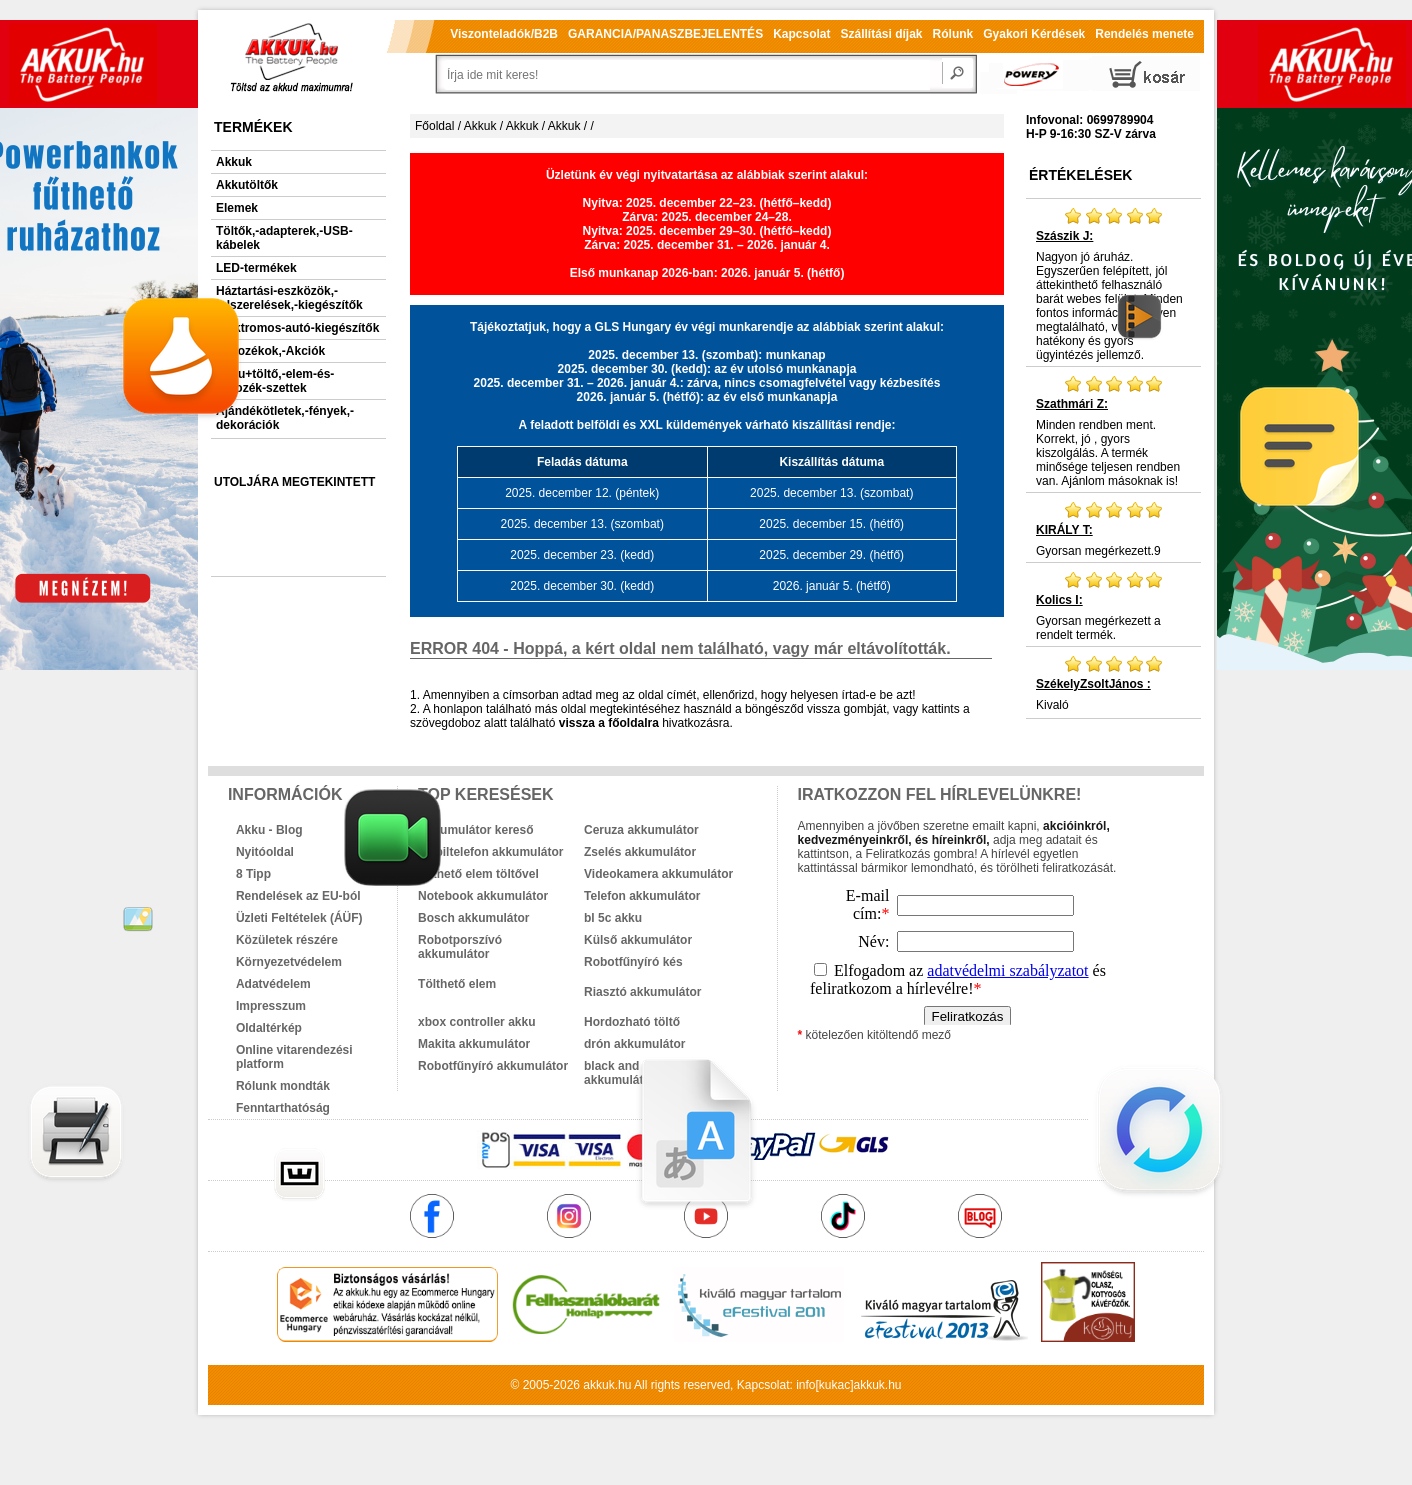 The image size is (1412, 1485). I want to click on open wootility keyboard configuration app, so click(299, 1173).